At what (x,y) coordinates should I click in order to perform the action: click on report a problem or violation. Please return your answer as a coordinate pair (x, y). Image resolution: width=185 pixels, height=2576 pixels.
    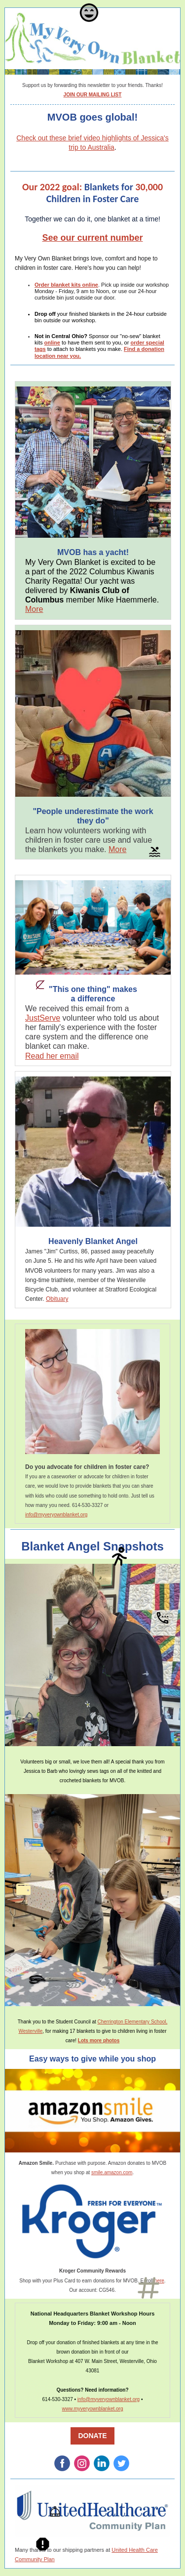
    Looking at the image, I should click on (42, 2544).